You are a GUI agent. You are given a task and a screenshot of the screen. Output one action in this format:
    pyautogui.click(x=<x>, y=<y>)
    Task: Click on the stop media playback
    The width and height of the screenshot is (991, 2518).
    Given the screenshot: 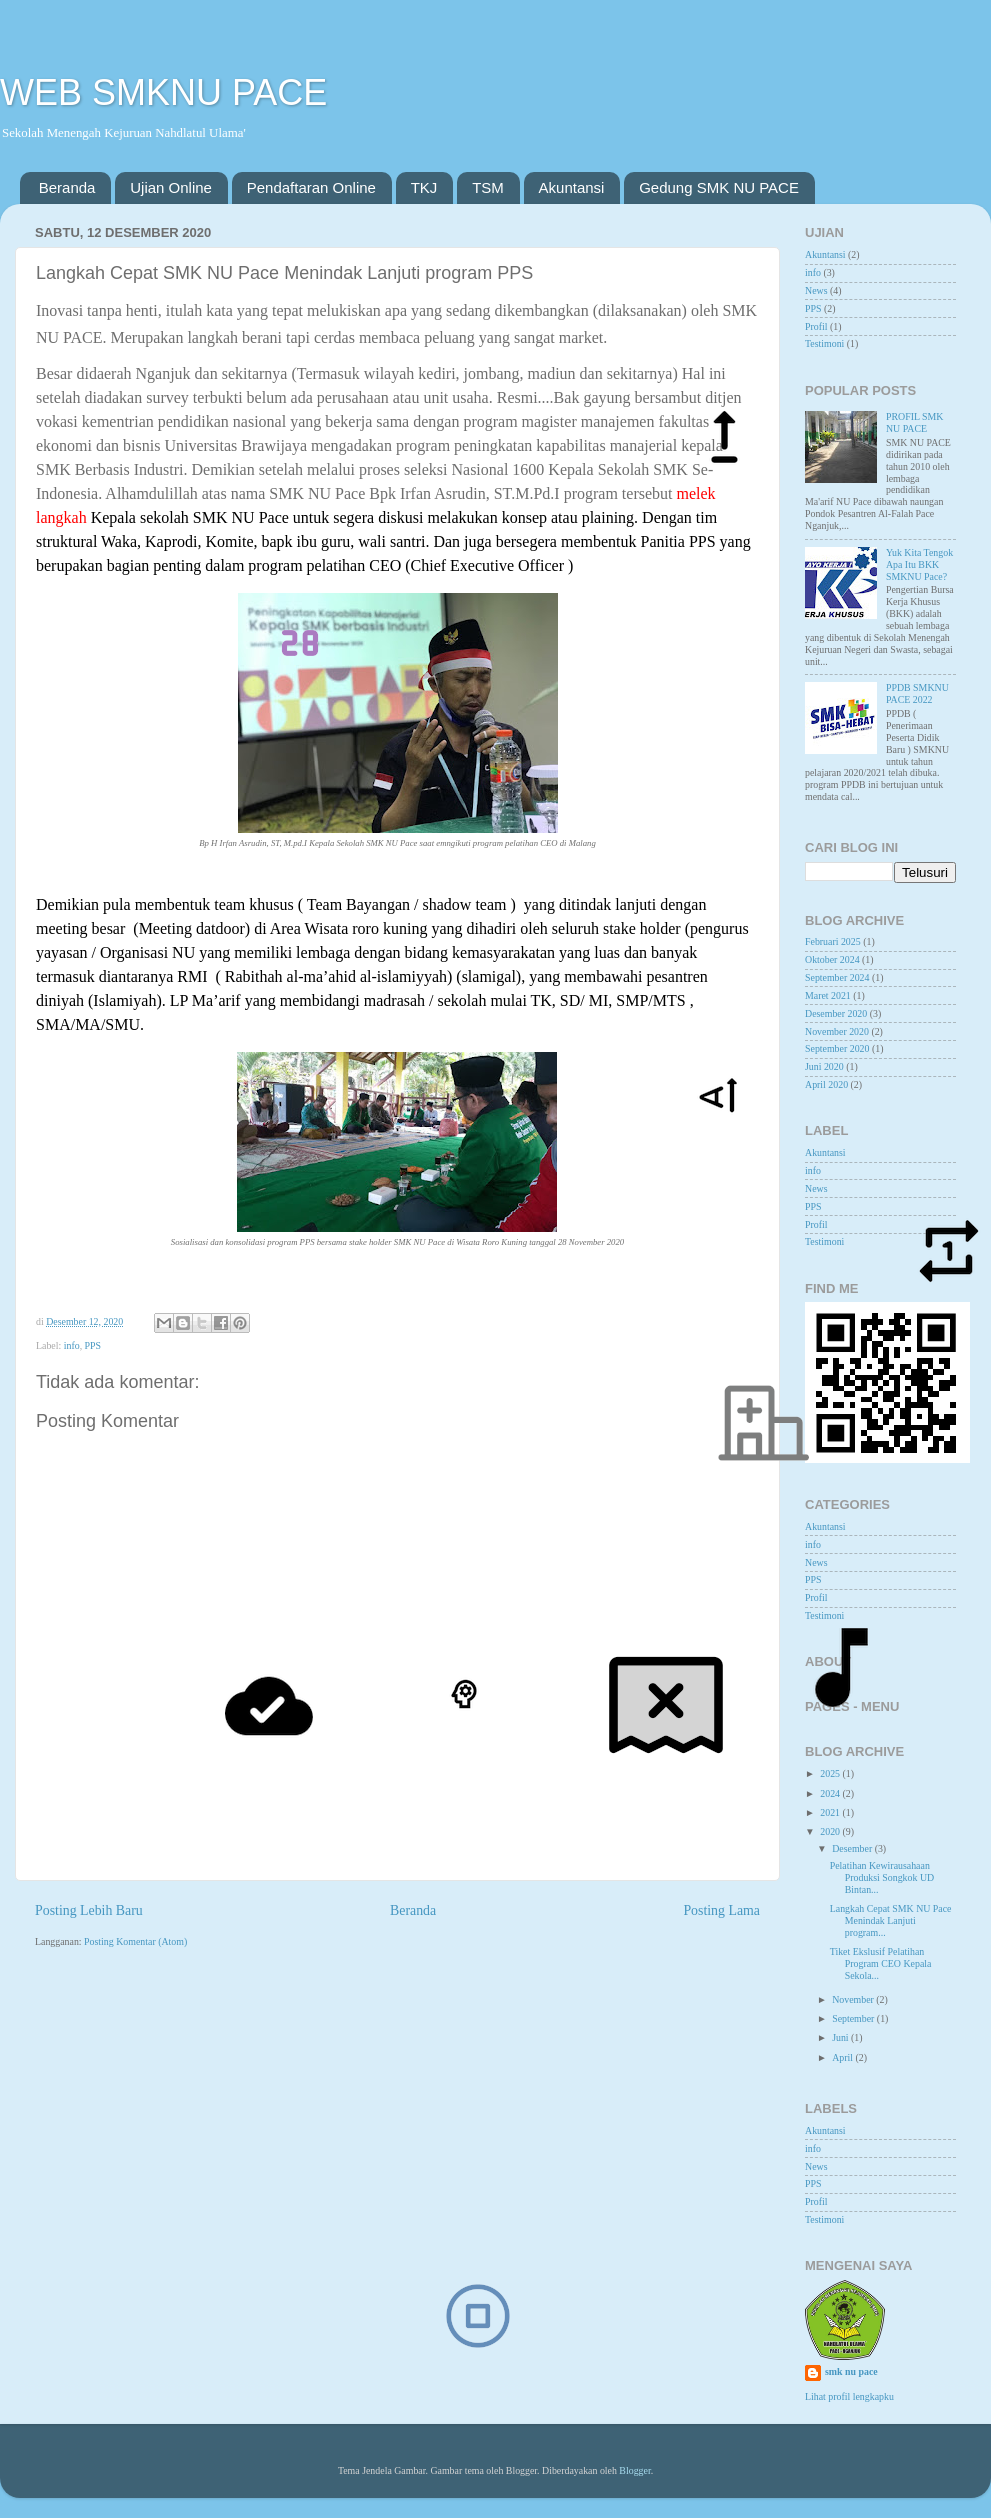 What is the action you would take?
    pyautogui.click(x=478, y=2316)
    